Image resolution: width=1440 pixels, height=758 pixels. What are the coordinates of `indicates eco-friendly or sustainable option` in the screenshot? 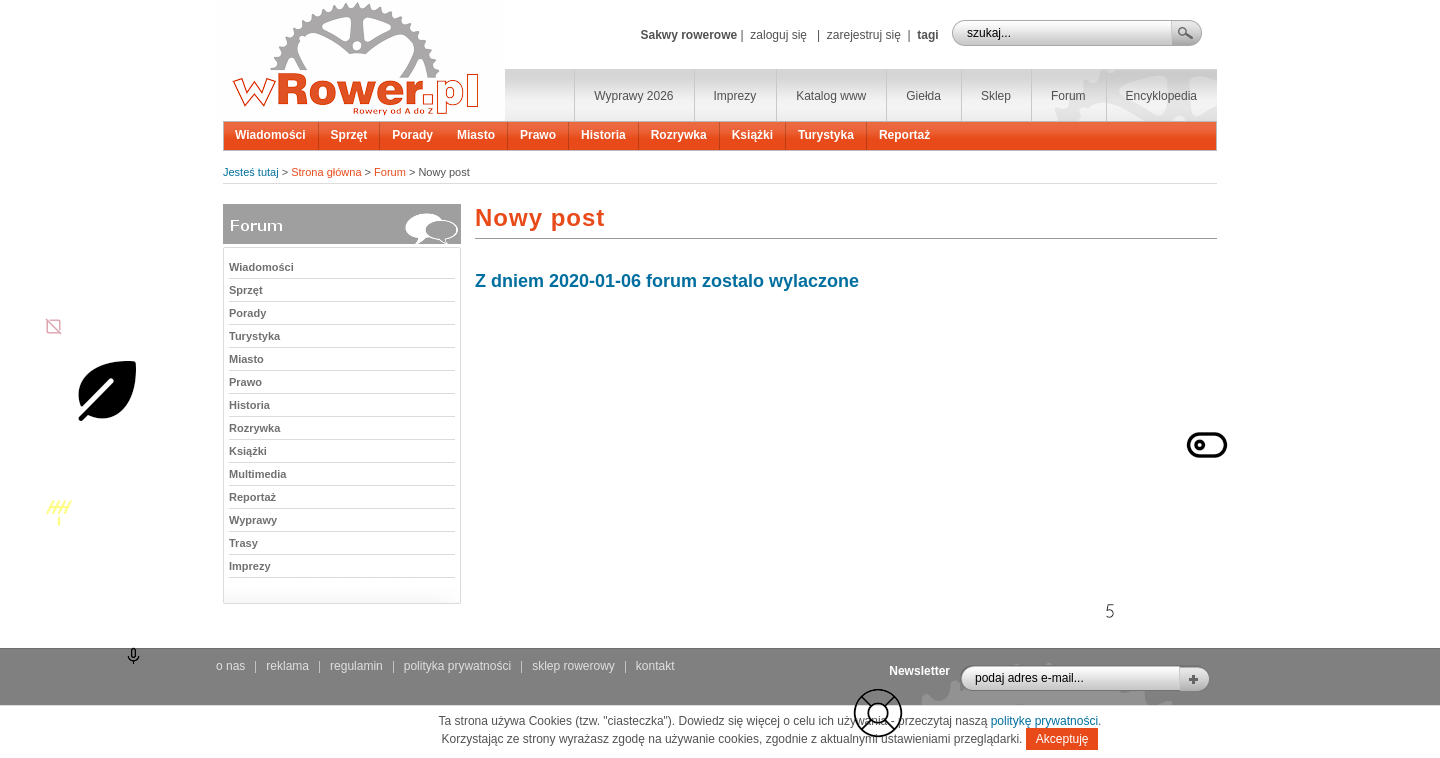 It's located at (106, 391).